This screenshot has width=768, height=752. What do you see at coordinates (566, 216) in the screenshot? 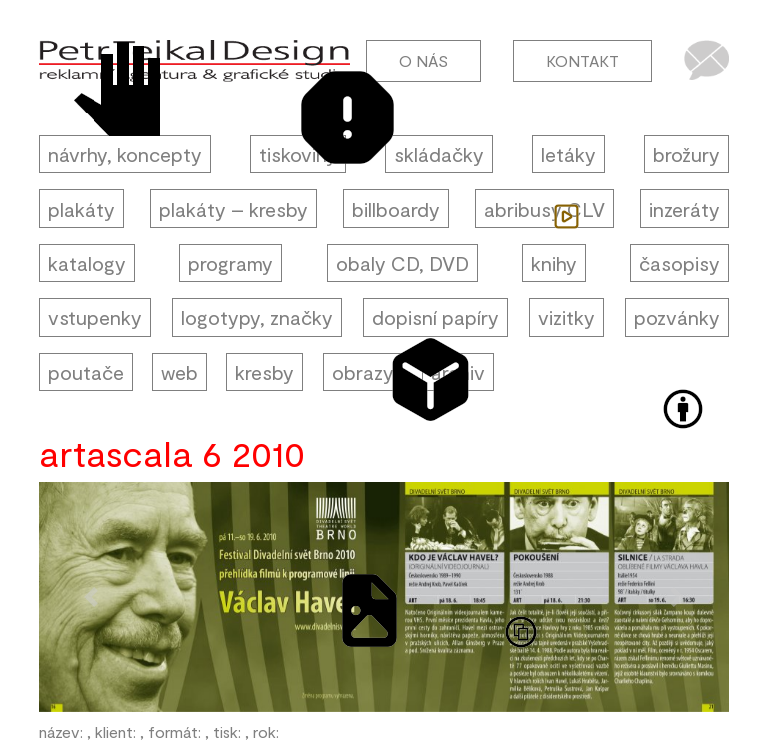
I see `play video or media content` at bounding box center [566, 216].